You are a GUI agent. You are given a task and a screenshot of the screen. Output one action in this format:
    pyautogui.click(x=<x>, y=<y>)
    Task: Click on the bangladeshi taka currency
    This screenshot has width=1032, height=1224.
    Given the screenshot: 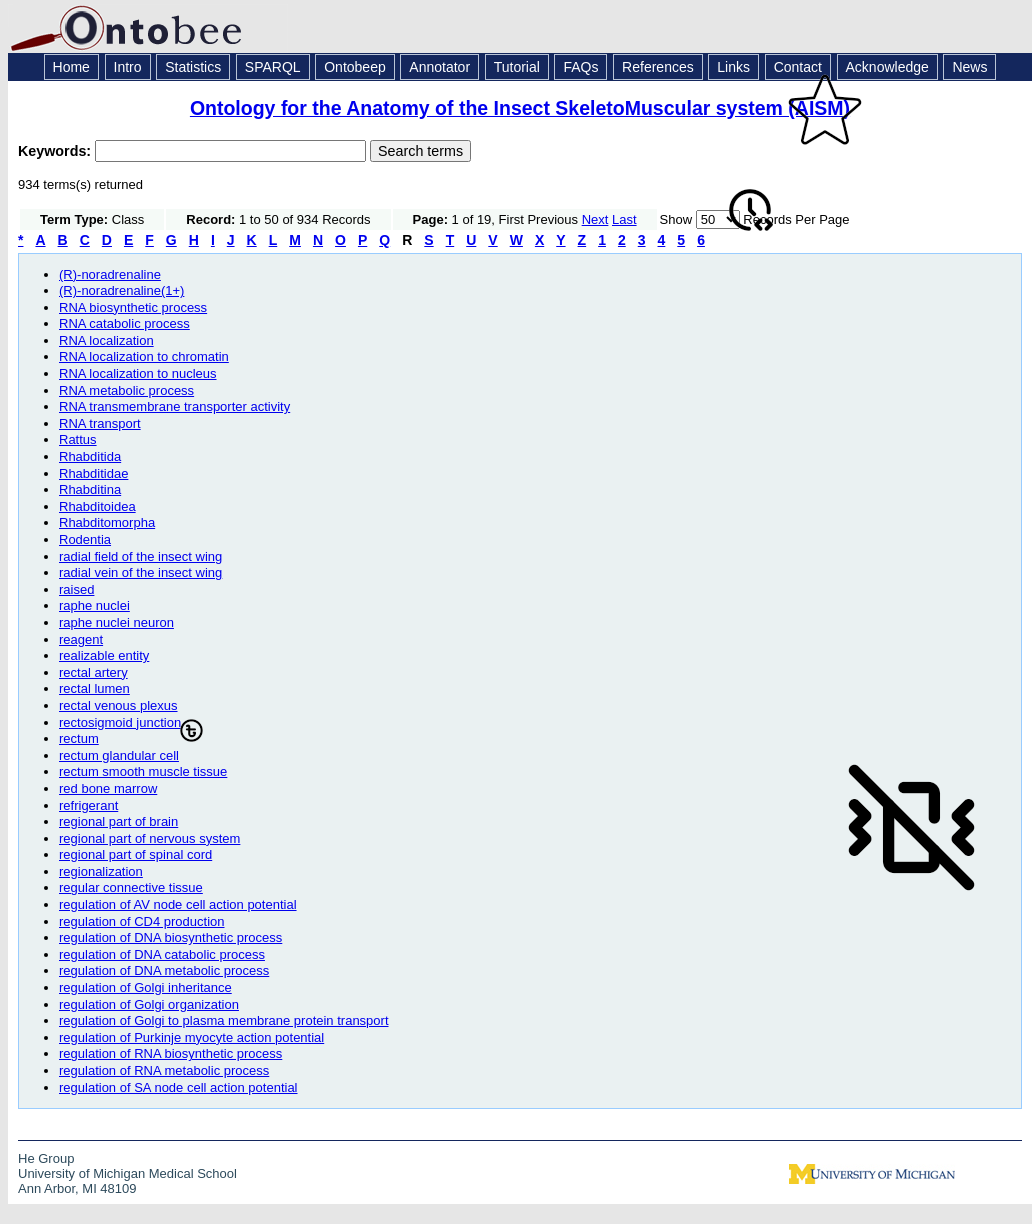 What is the action you would take?
    pyautogui.click(x=191, y=730)
    